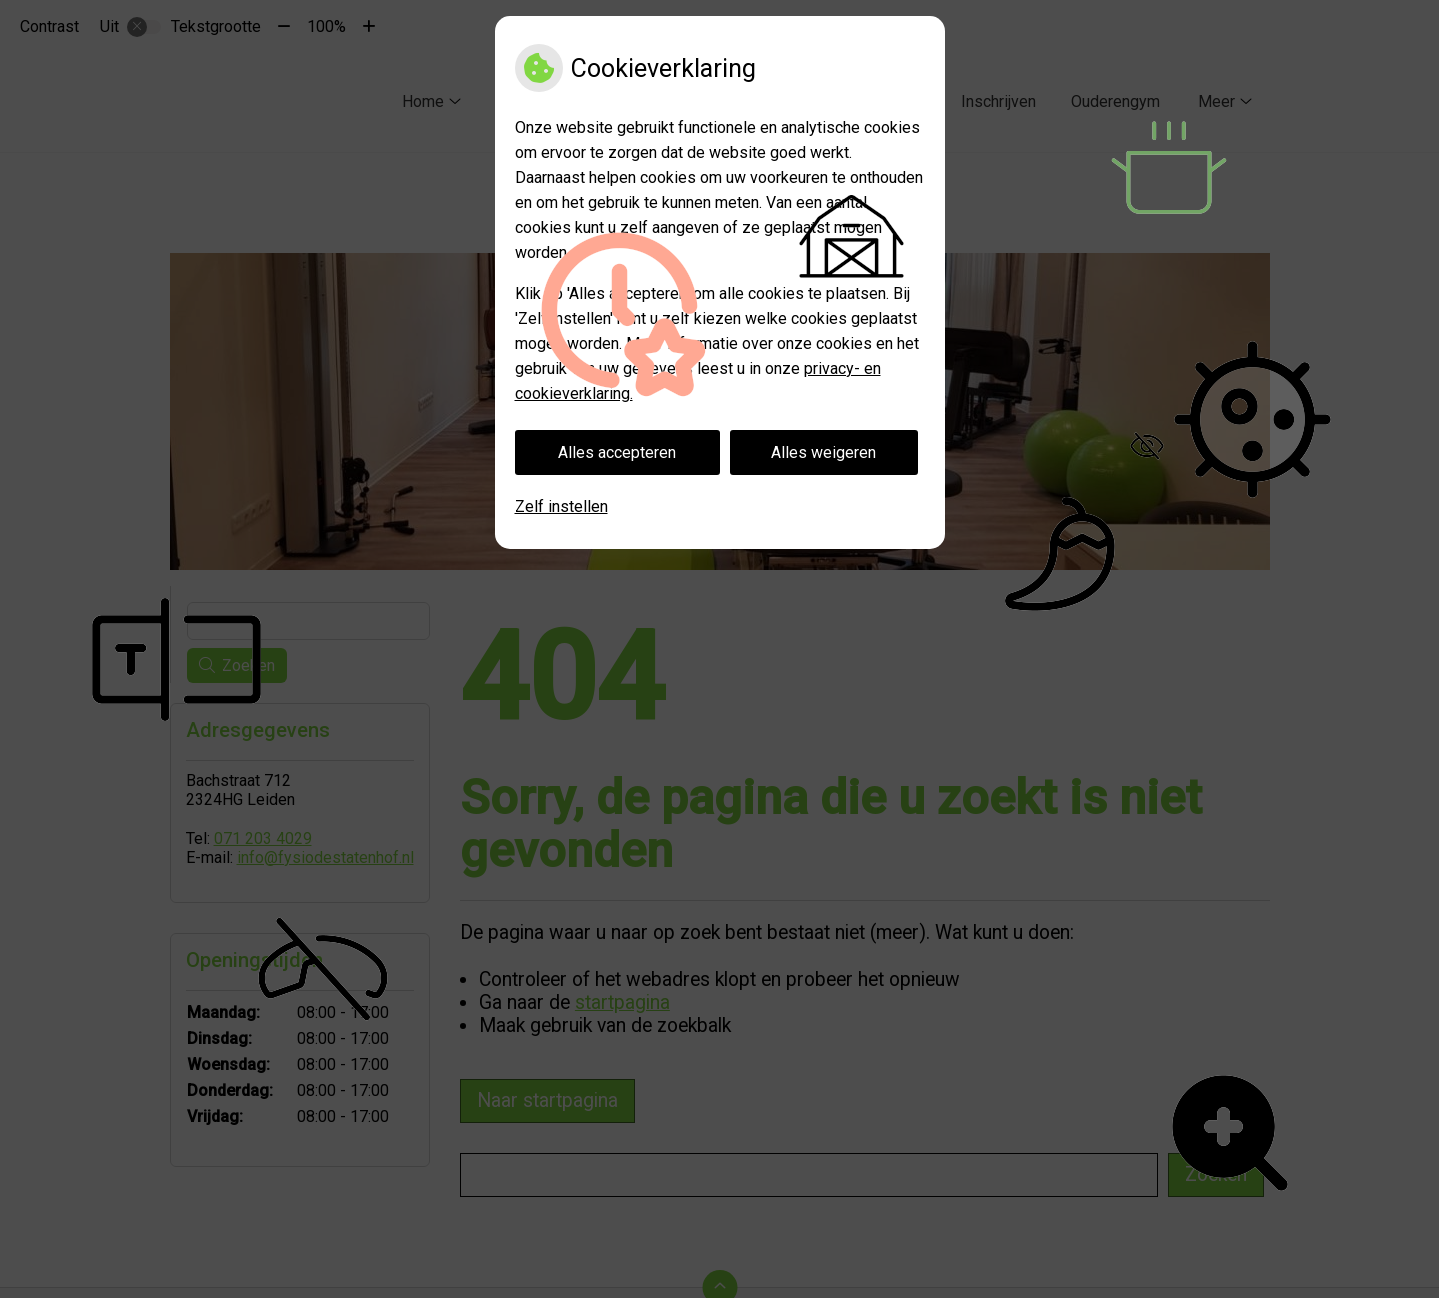 This screenshot has height=1298, width=1439. Describe the element at coordinates (851, 243) in the screenshot. I see `access farm or agricultural settings` at that location.